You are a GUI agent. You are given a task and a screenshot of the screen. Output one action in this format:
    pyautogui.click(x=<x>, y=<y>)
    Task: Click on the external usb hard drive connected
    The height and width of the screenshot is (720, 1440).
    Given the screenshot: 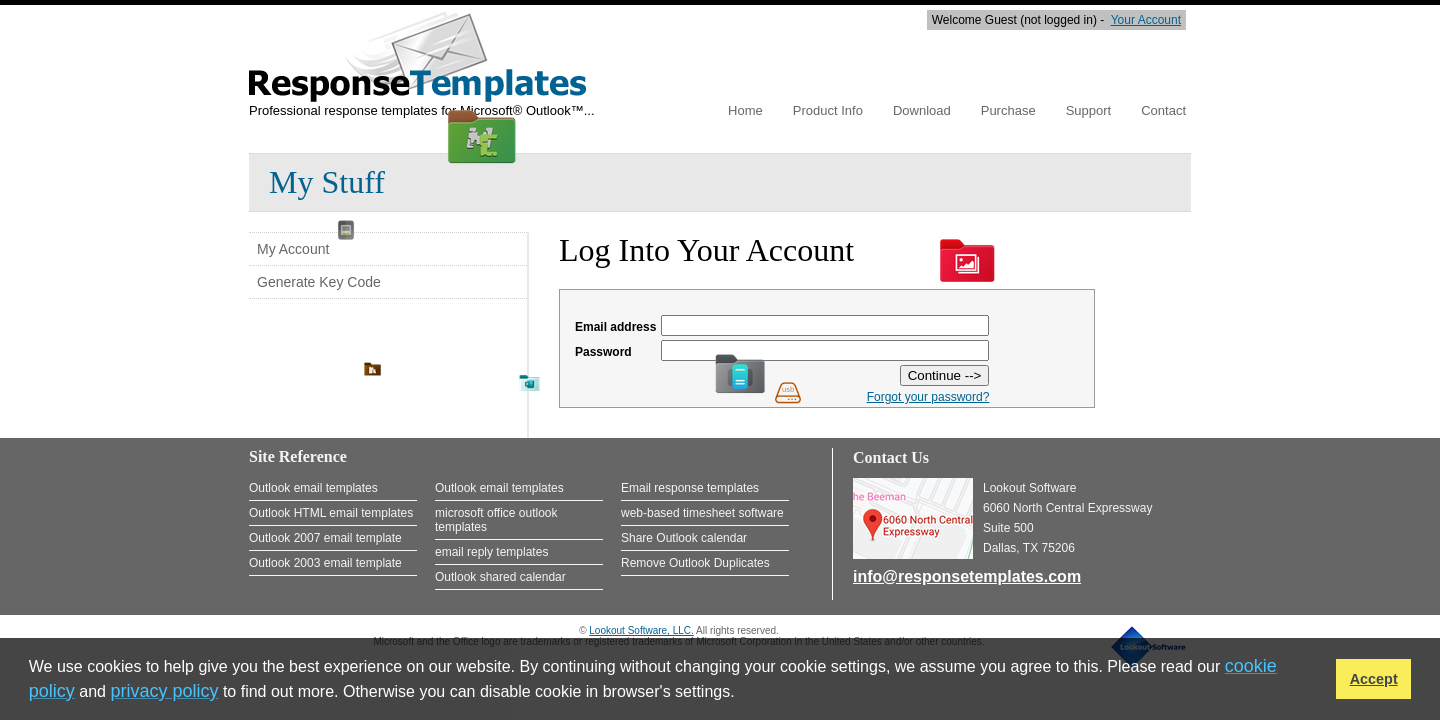 What is the action you would take?
    pyautogui.click(x=788, y=392)
    